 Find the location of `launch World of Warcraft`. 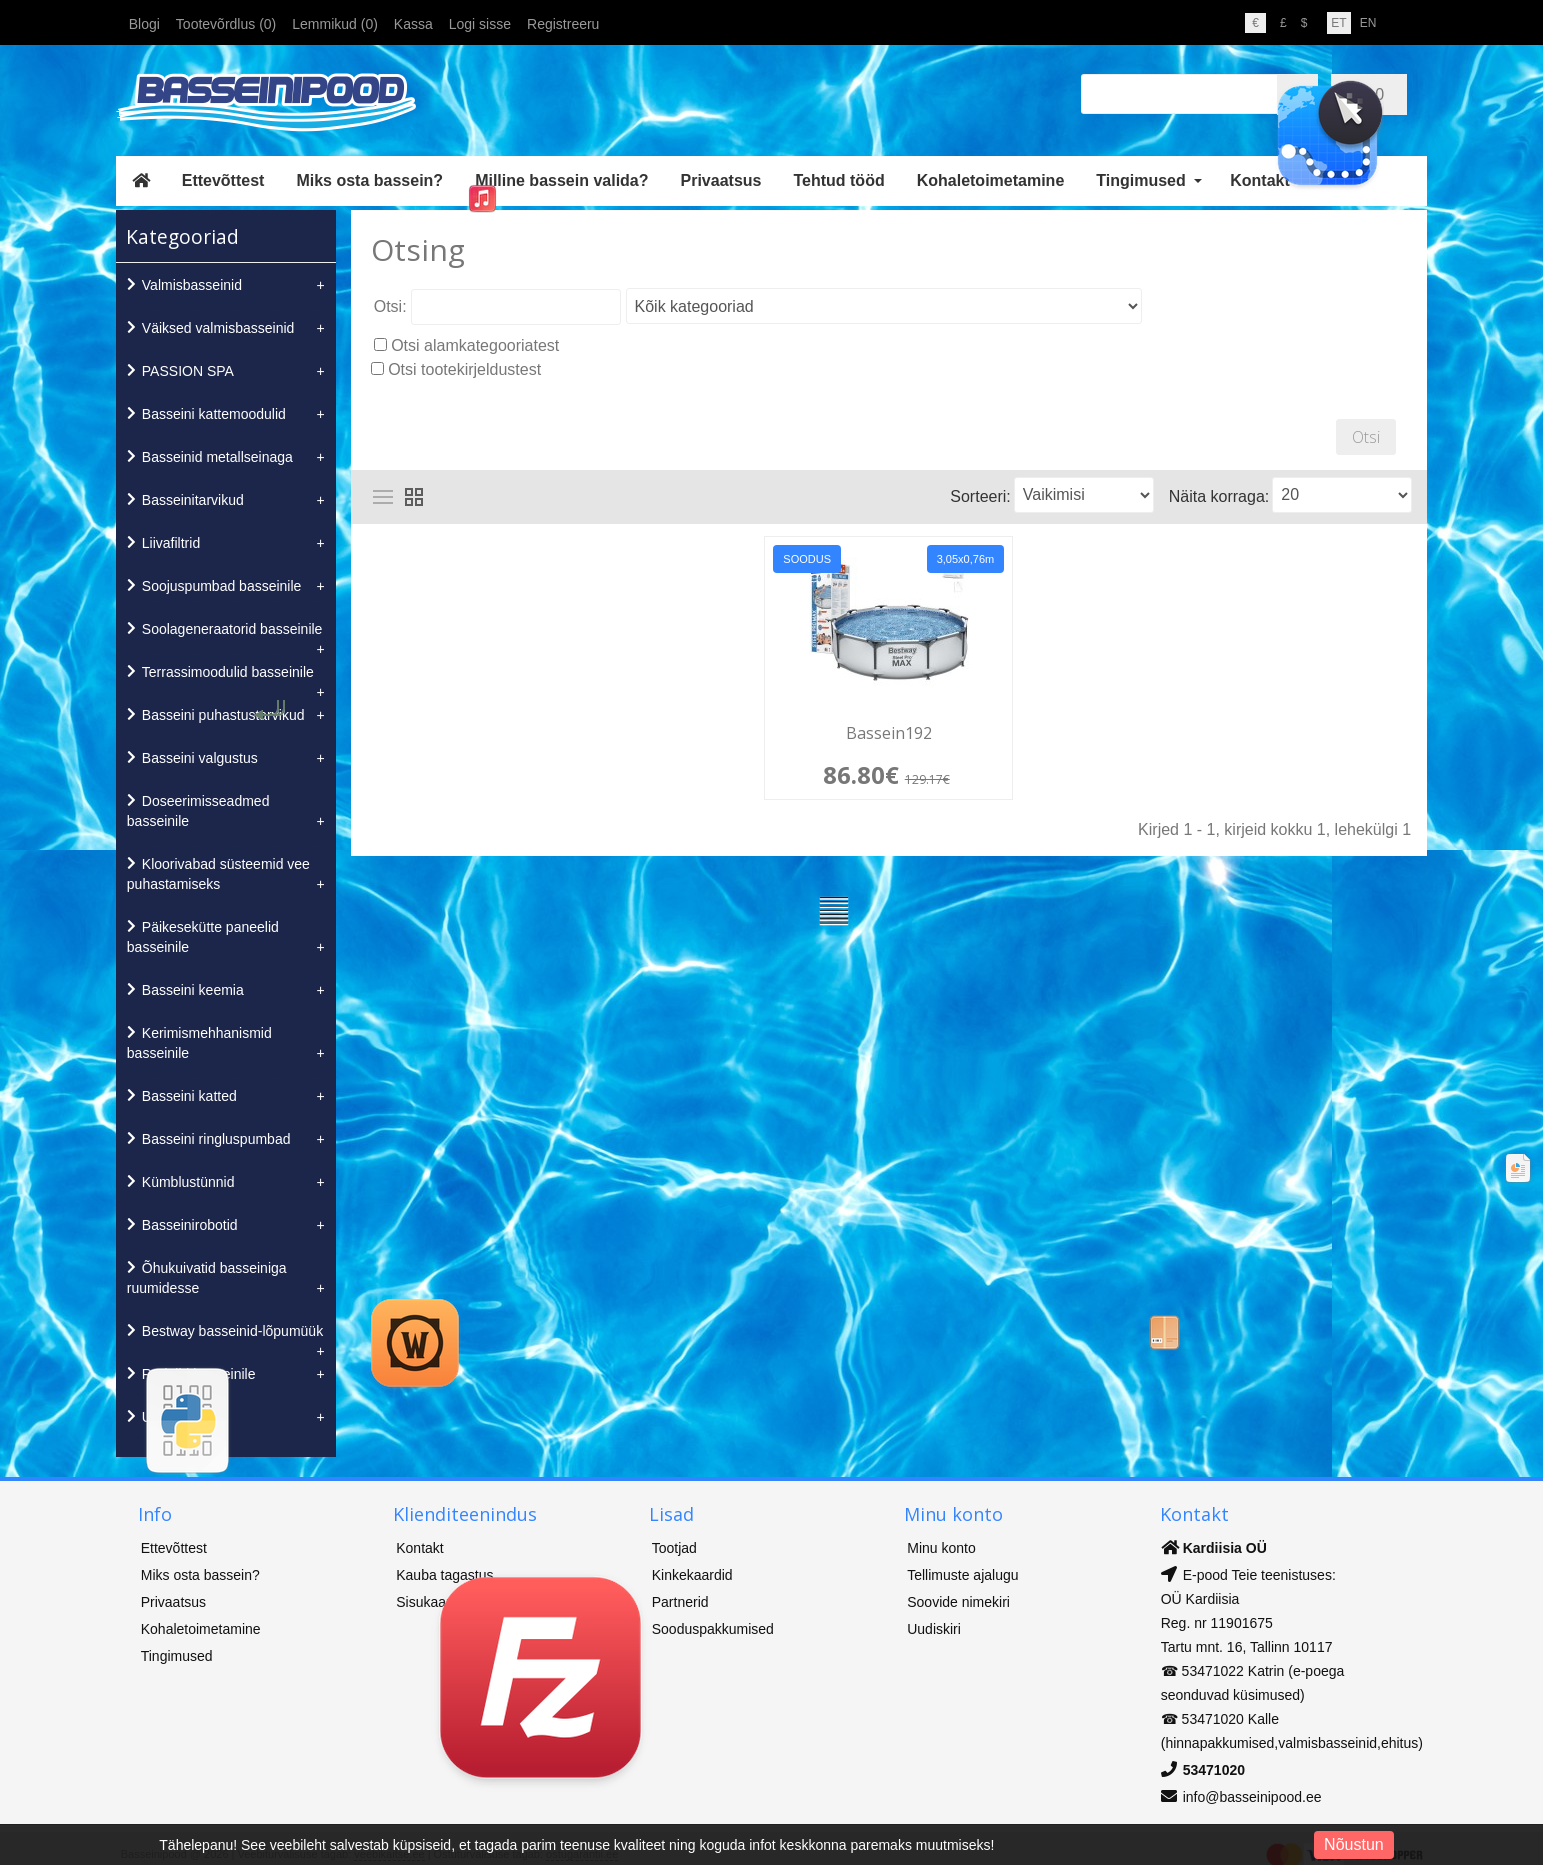

launch World of Warcraft is located at coordinates (415, 1343).